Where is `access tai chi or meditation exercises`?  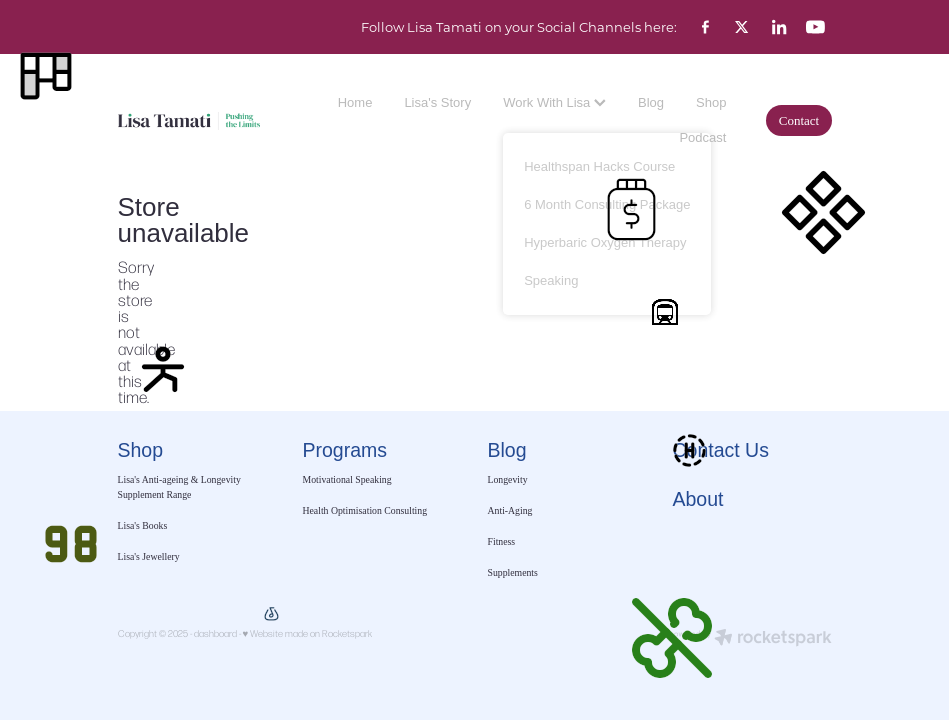
access tai chi or meditation exercises is located at coordinates (163, 371).